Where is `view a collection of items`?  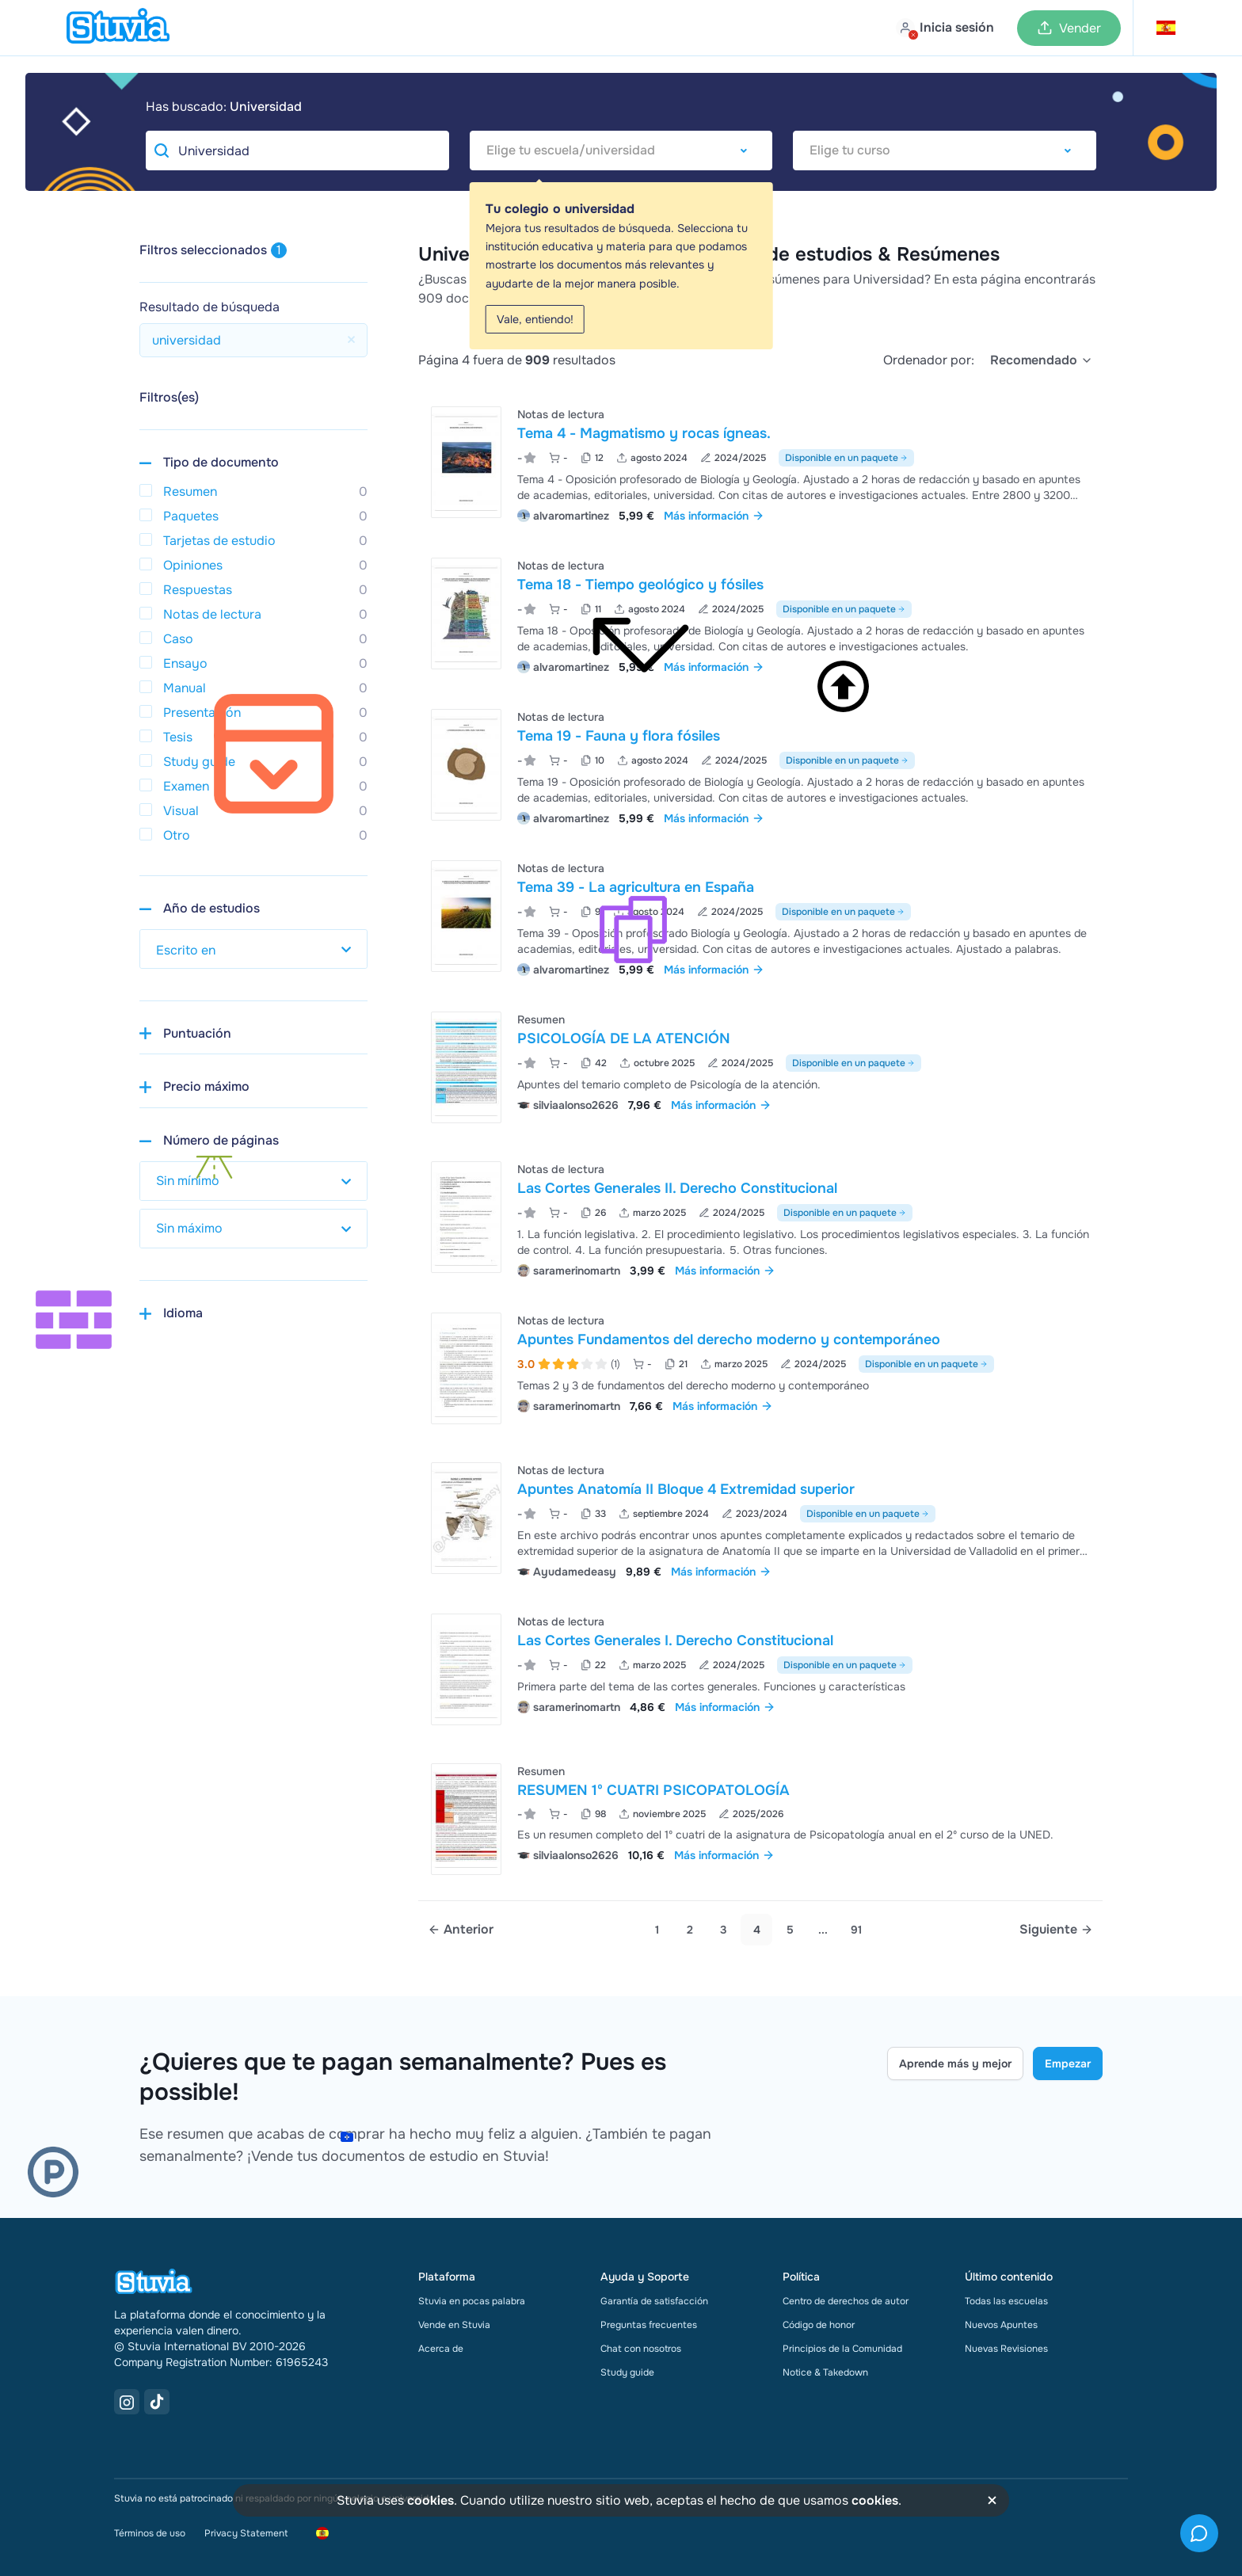 view a collection of items is located at coordinates (633, 929).